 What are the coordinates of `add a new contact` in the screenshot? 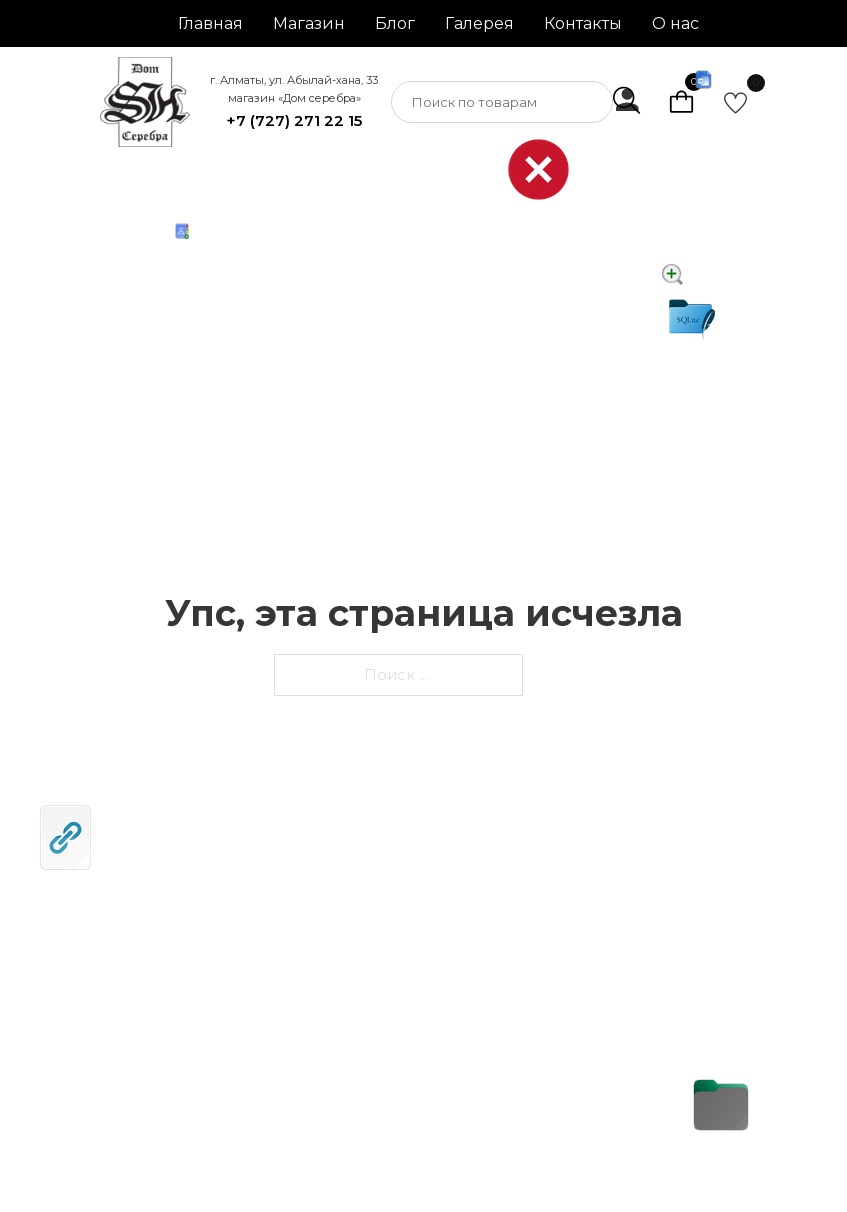 It's located at (182, 231).